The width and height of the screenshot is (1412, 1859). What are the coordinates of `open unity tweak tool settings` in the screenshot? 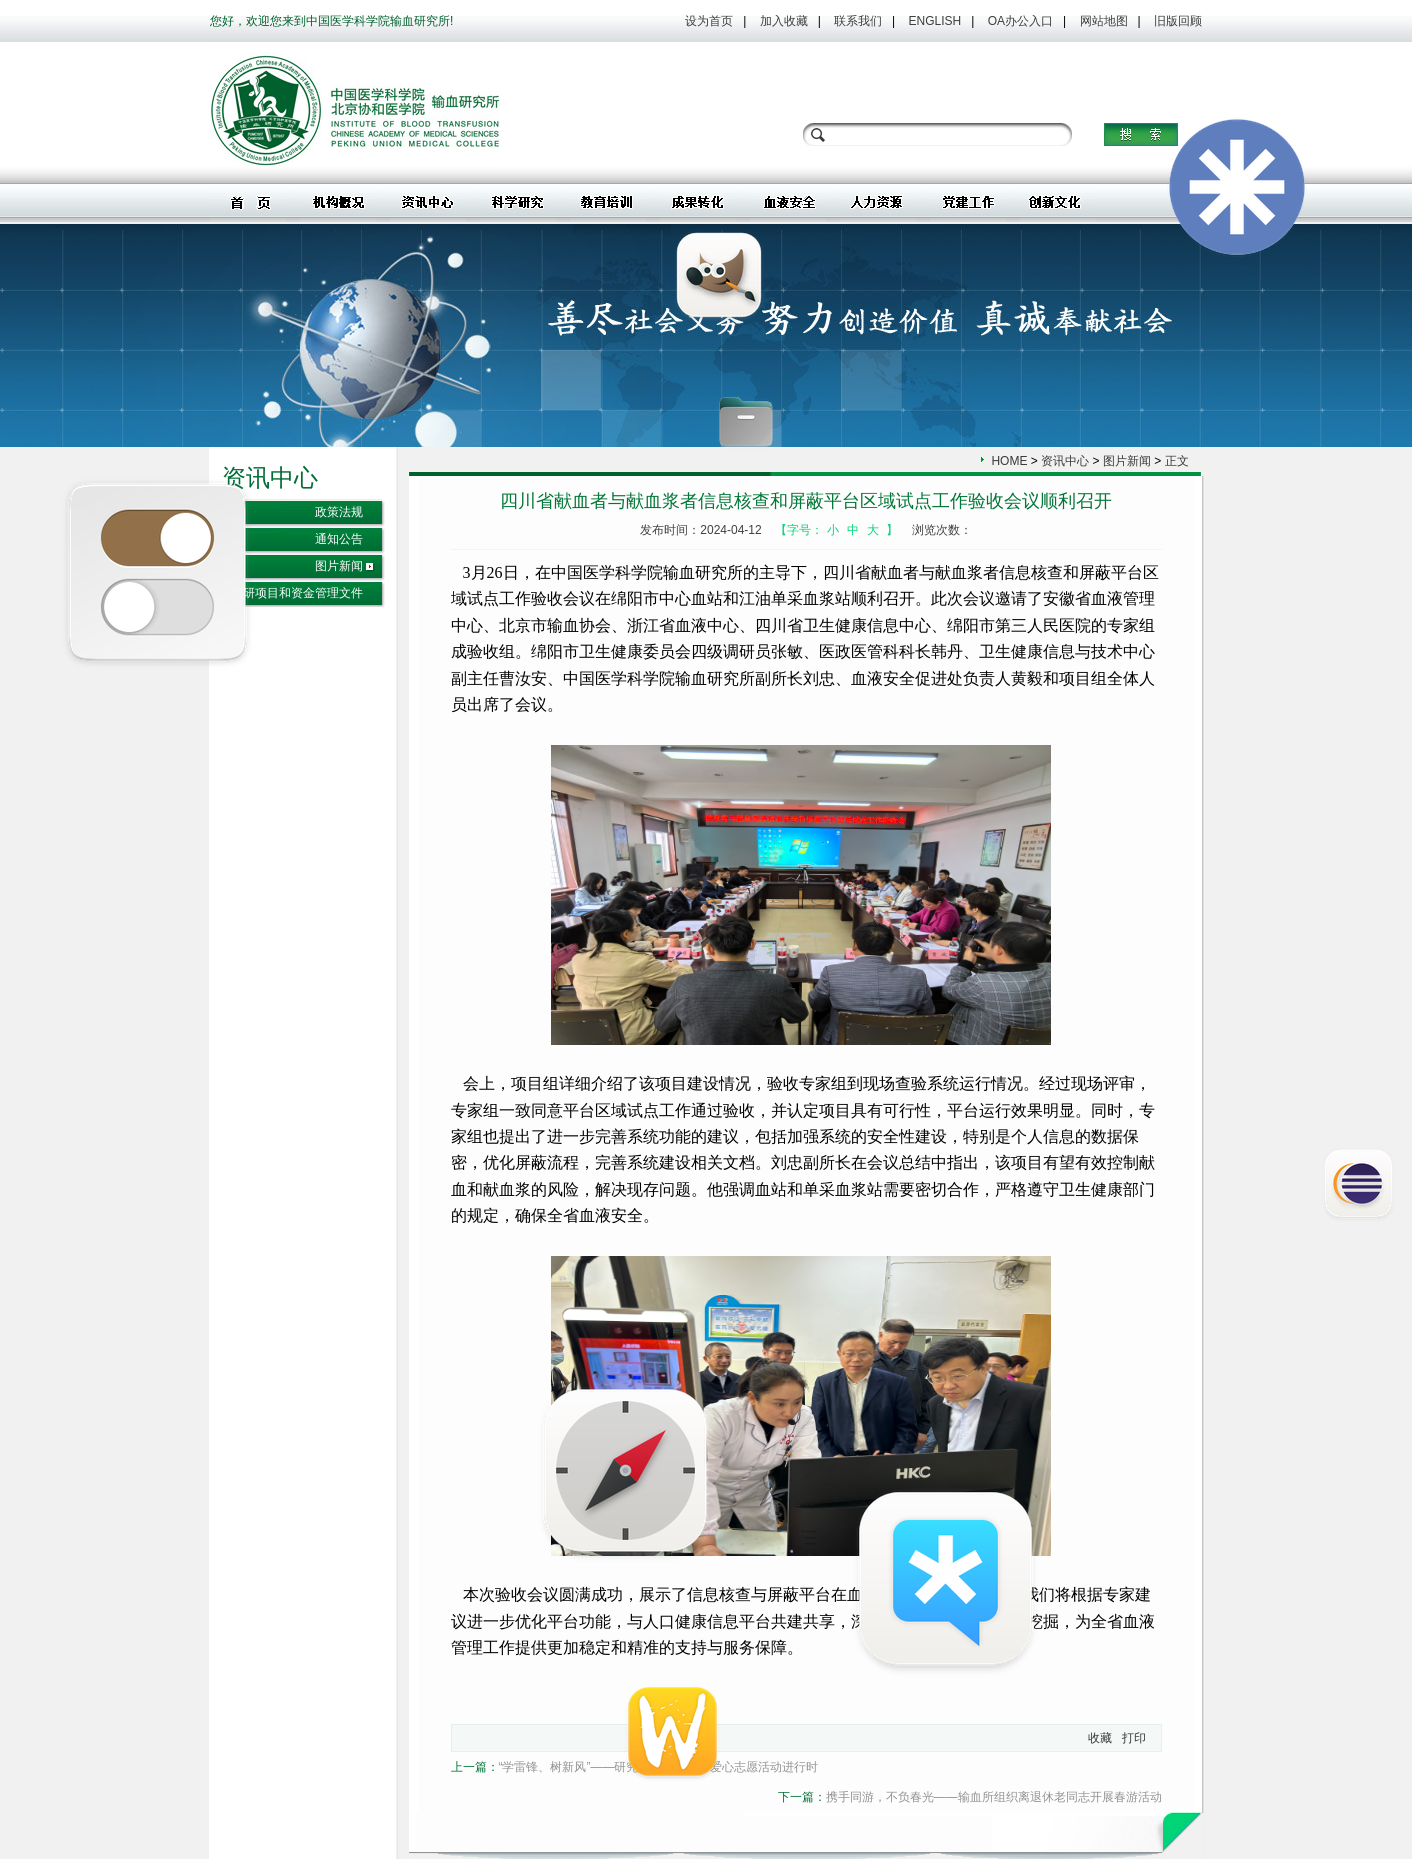 It's located at (157, 572).